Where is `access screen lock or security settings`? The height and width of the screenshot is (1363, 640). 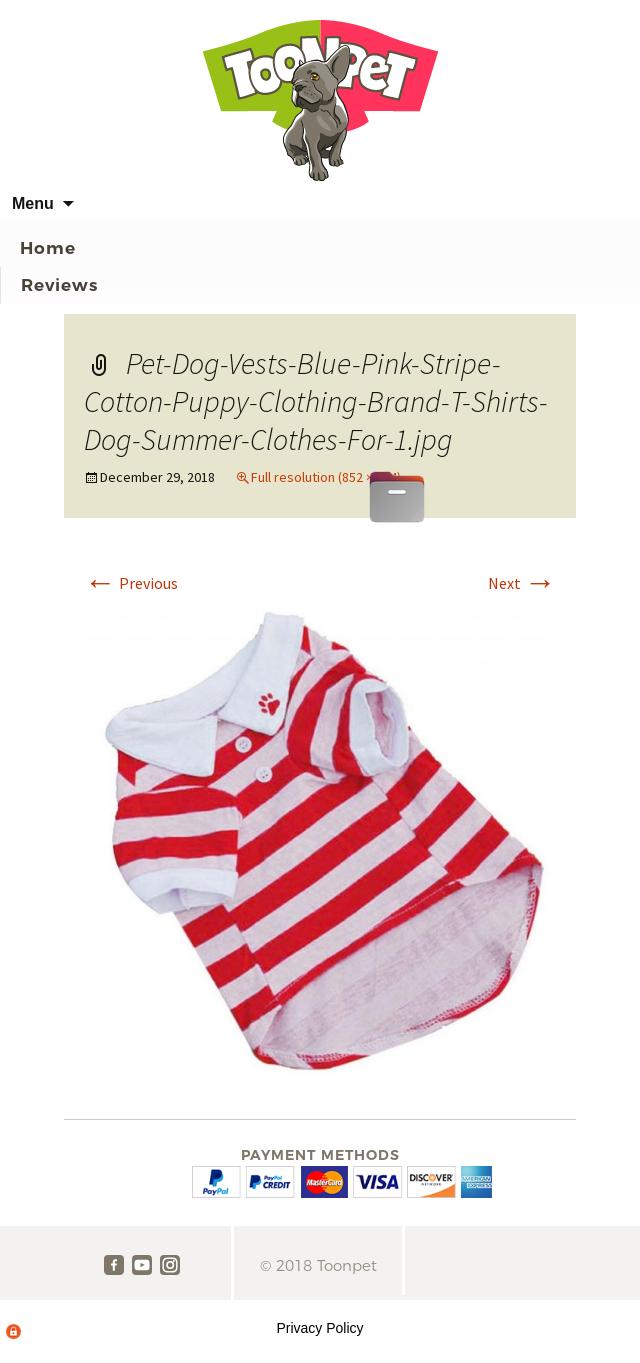 access screen lock or security settings is located at coordinates (13, 1331).